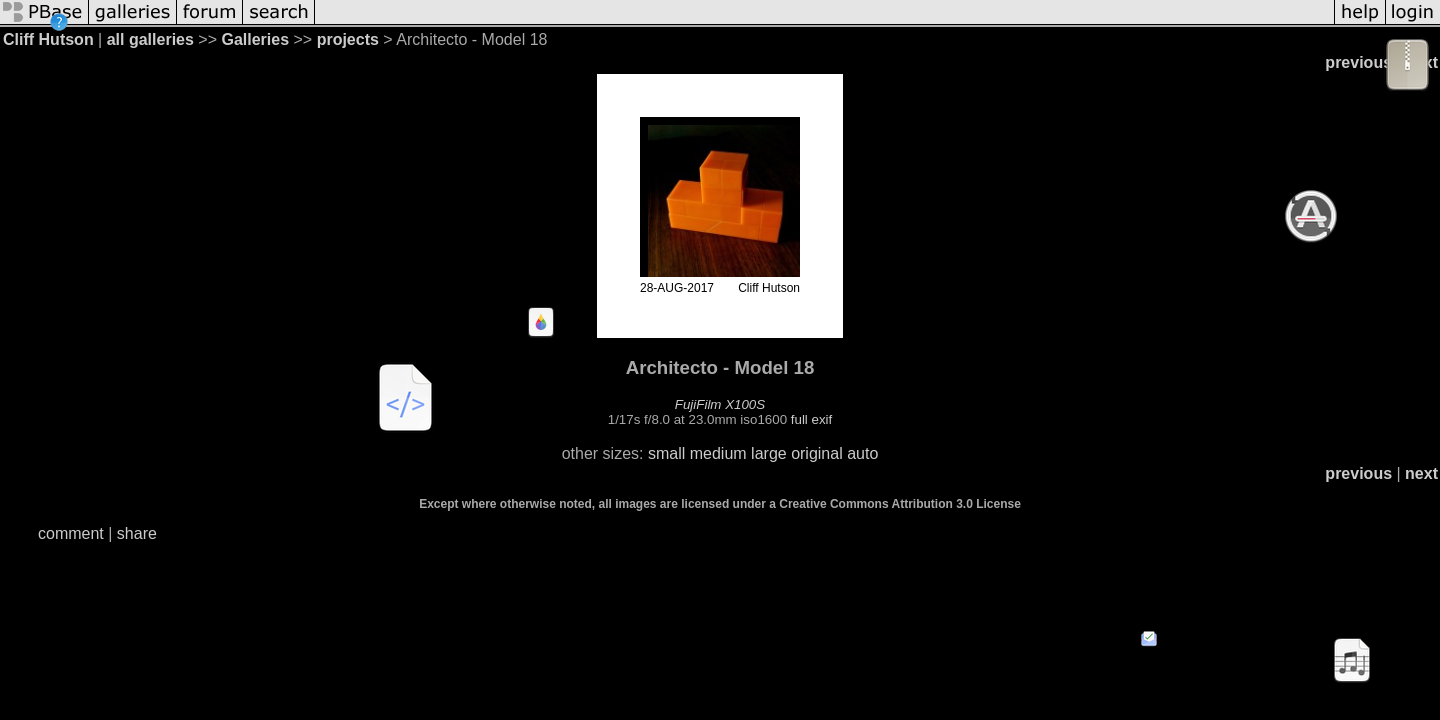 The image size is (1440, 720). What do you see at coordinates (1149, 639) in the screenshot?
I see `mark email as not junk or spam` at bounding box center [1149, 639].